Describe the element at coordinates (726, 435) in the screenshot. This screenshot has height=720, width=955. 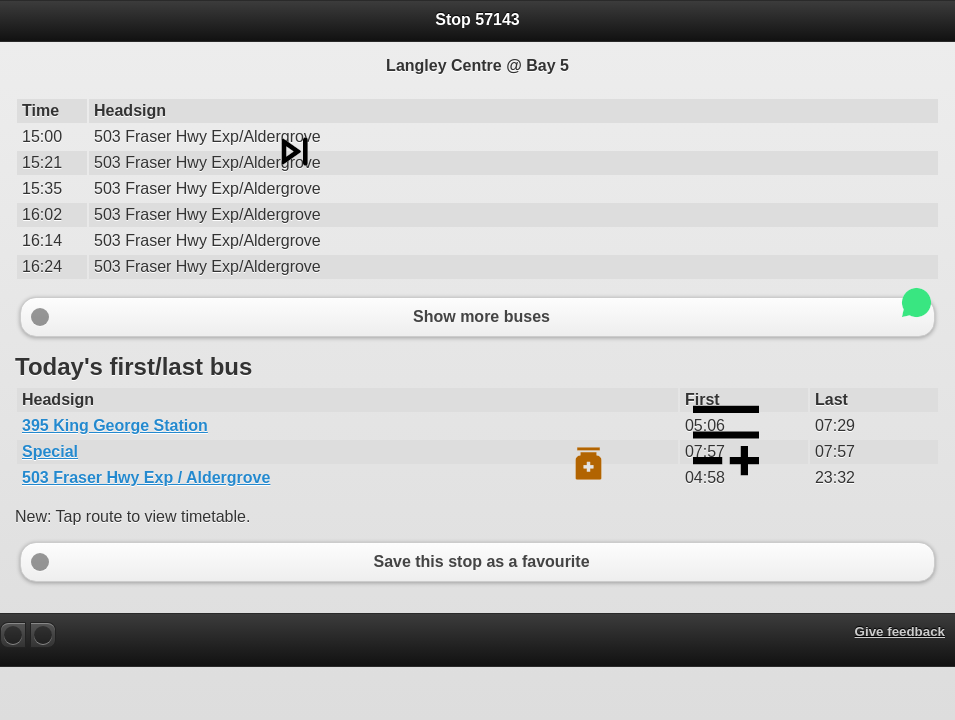
I see `add a new menu item` at that location.